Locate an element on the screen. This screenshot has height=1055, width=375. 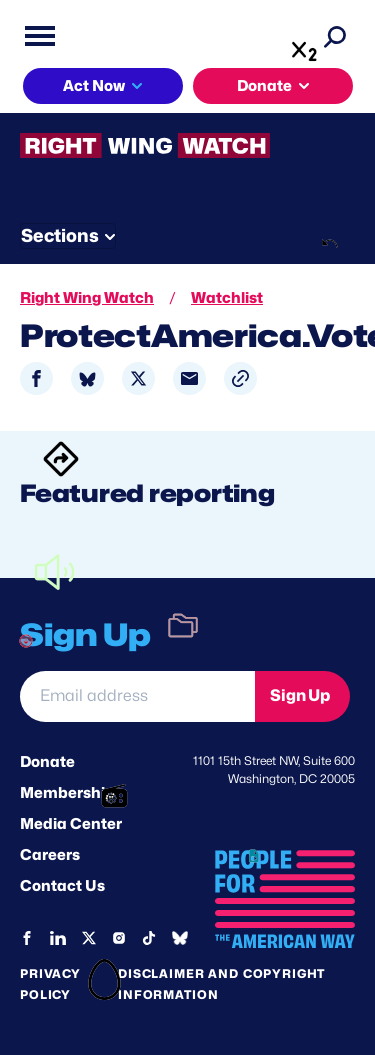
format text as subscript is located at coordinates (303, 51).